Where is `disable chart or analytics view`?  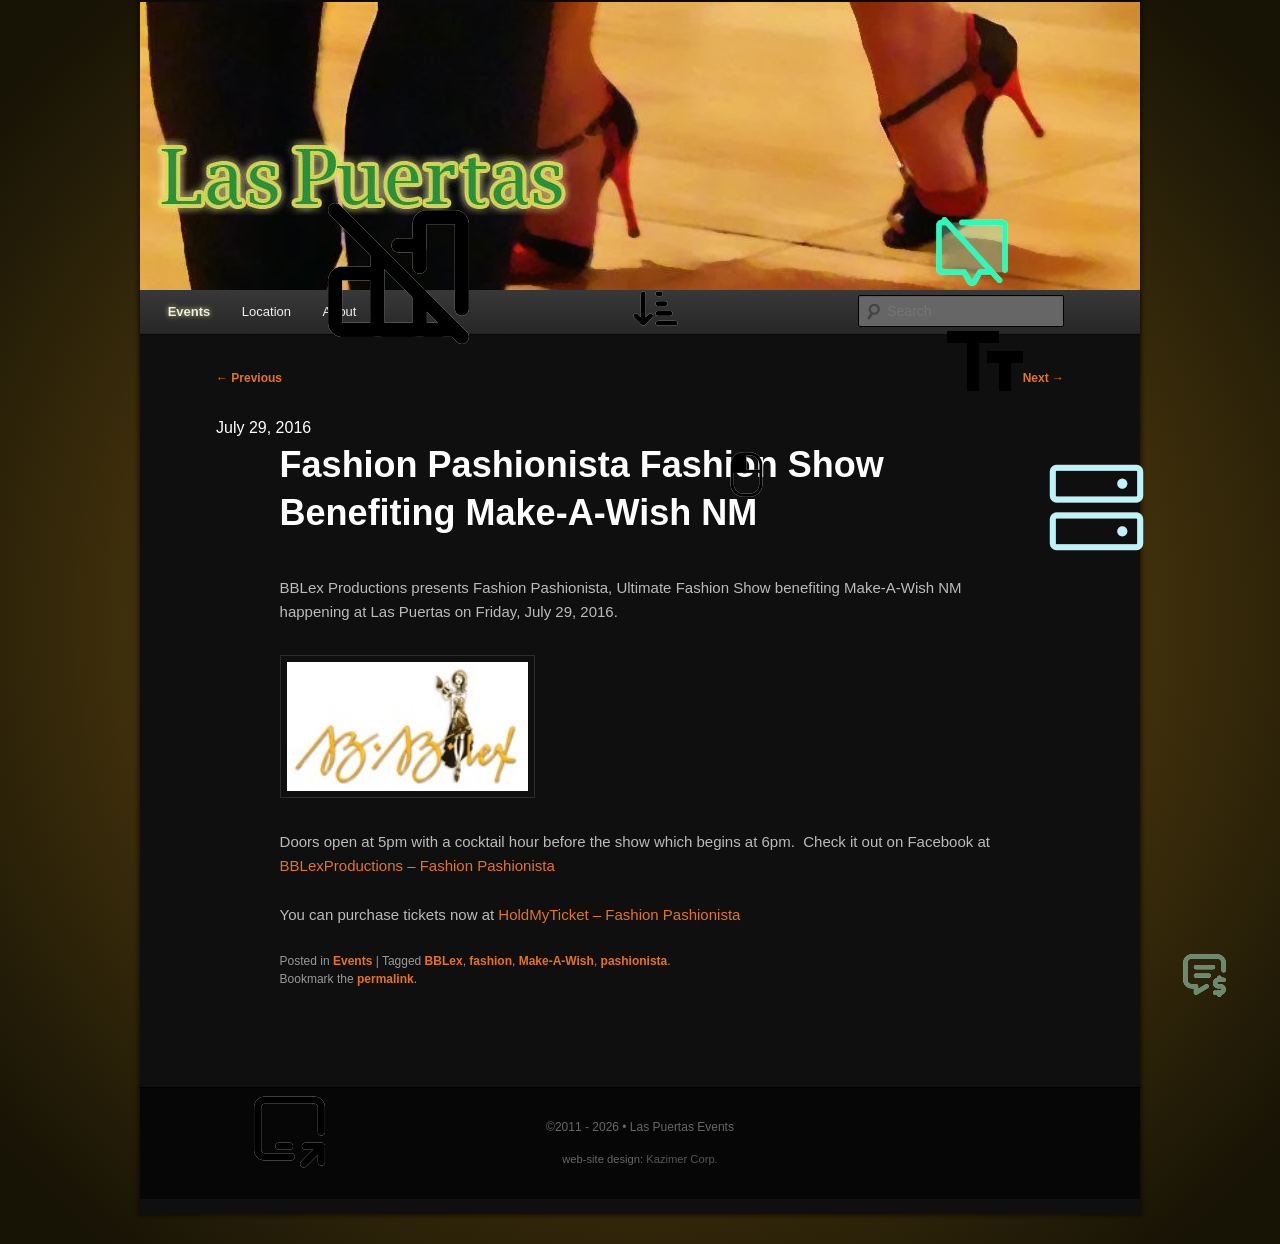 disable chart or analytics view is located at coordinates (398, 273).